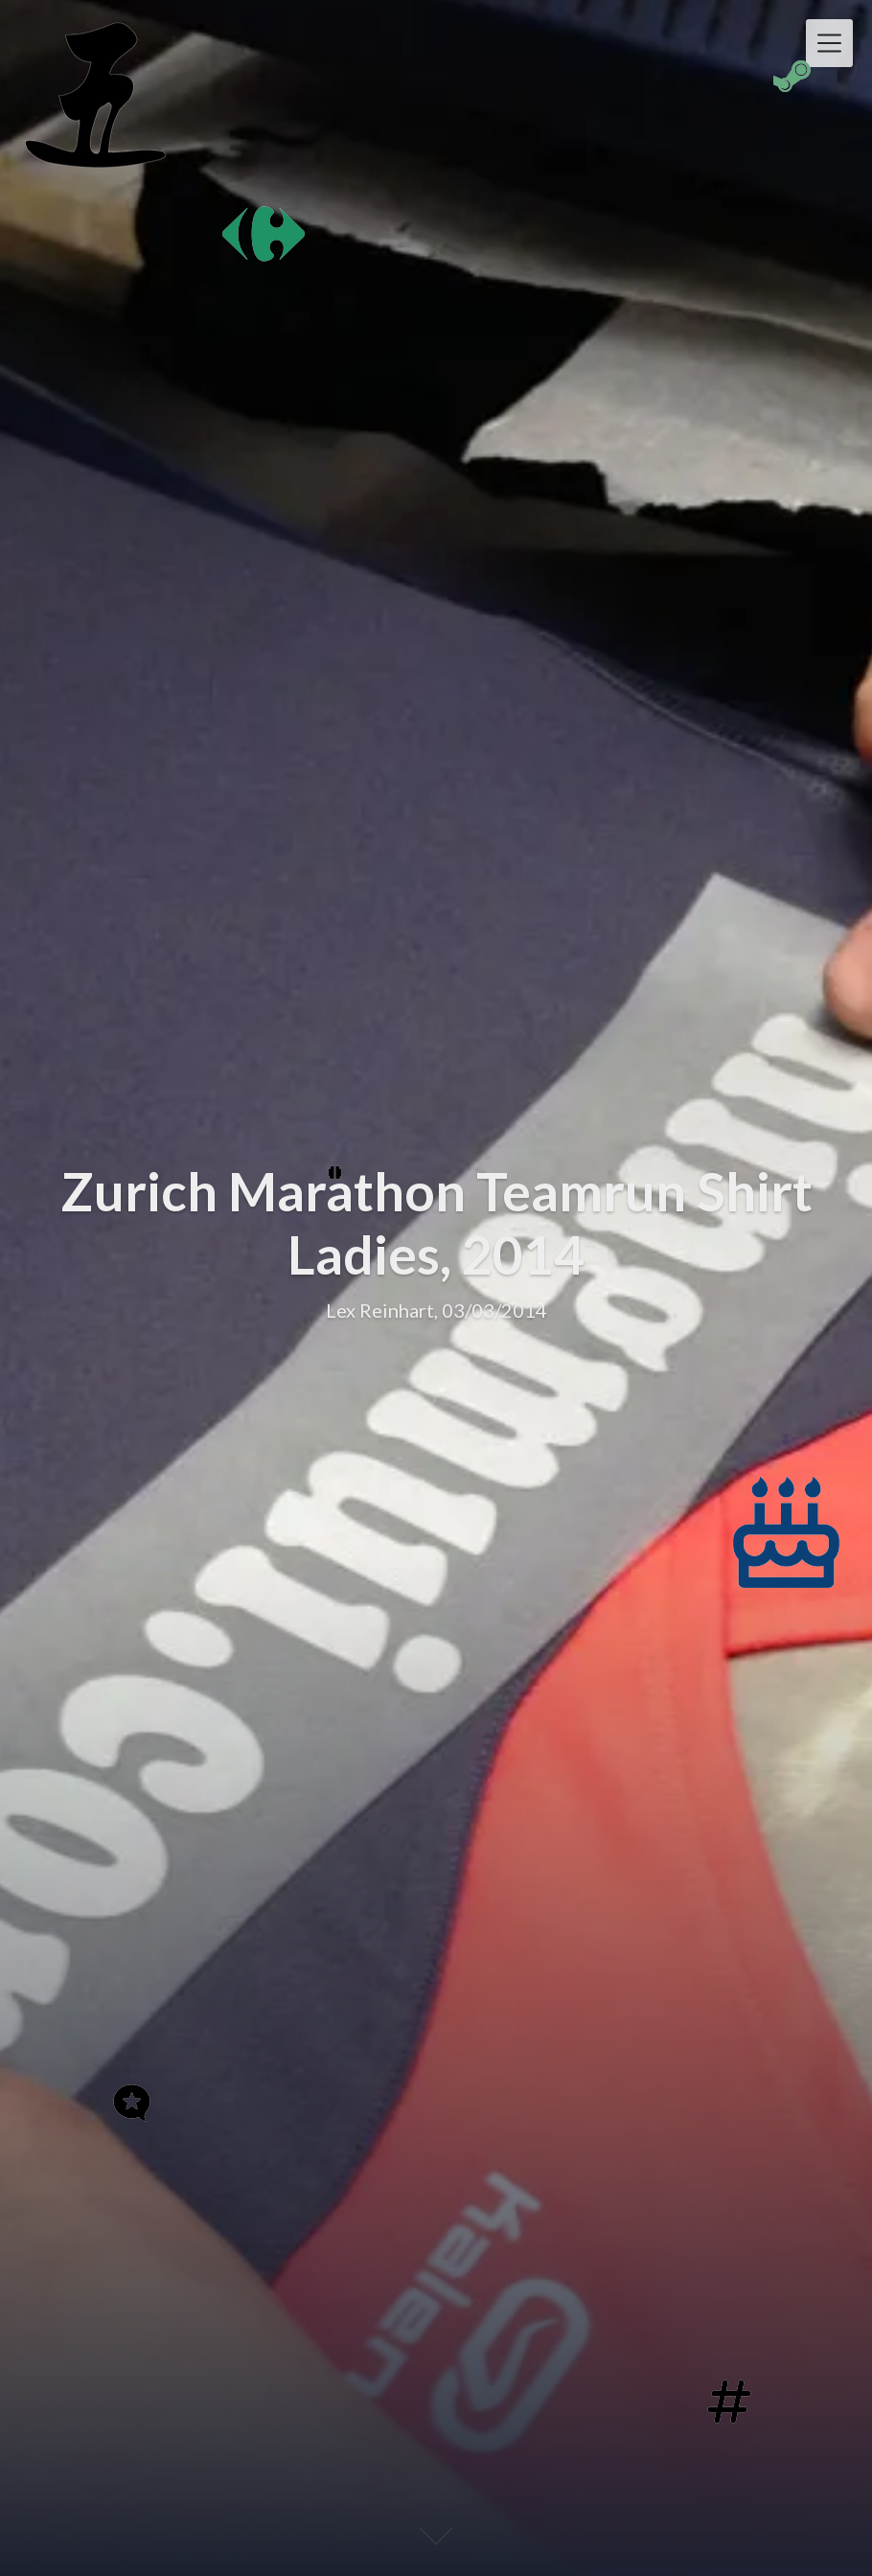  I want to click on view birthday or celebration events, so click(786, 1534).